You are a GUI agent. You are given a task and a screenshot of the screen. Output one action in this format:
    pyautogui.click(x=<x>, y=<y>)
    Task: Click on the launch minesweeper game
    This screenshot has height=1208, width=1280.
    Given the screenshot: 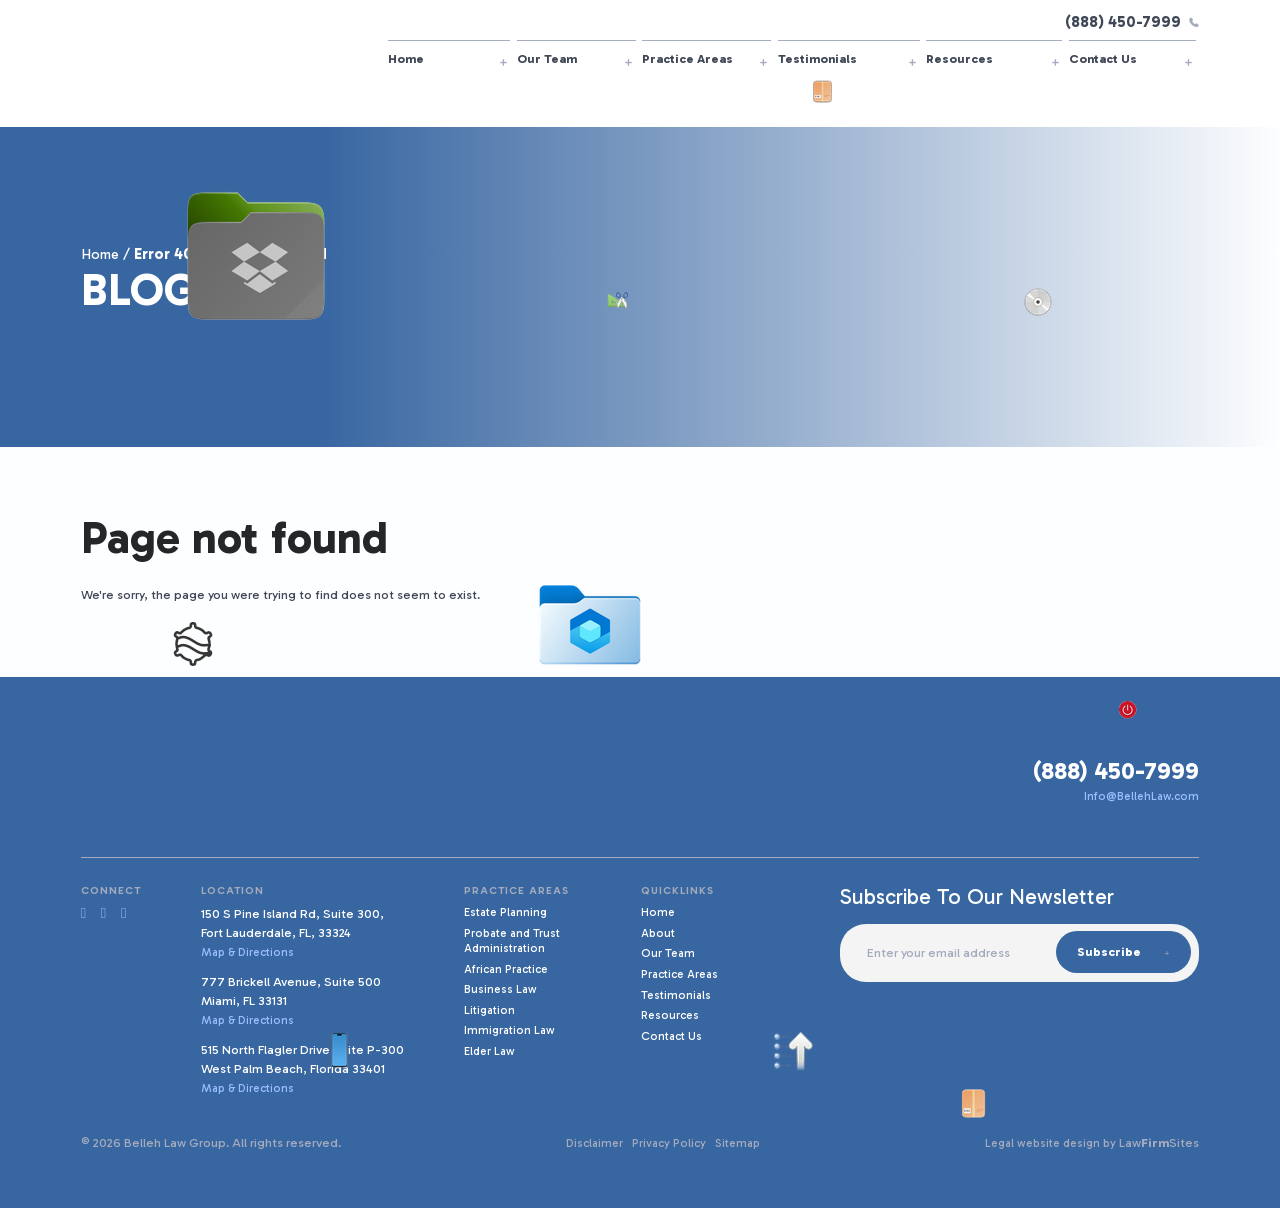 What is the action you would take?
    pyautogui.click(x=193, y=644)
    